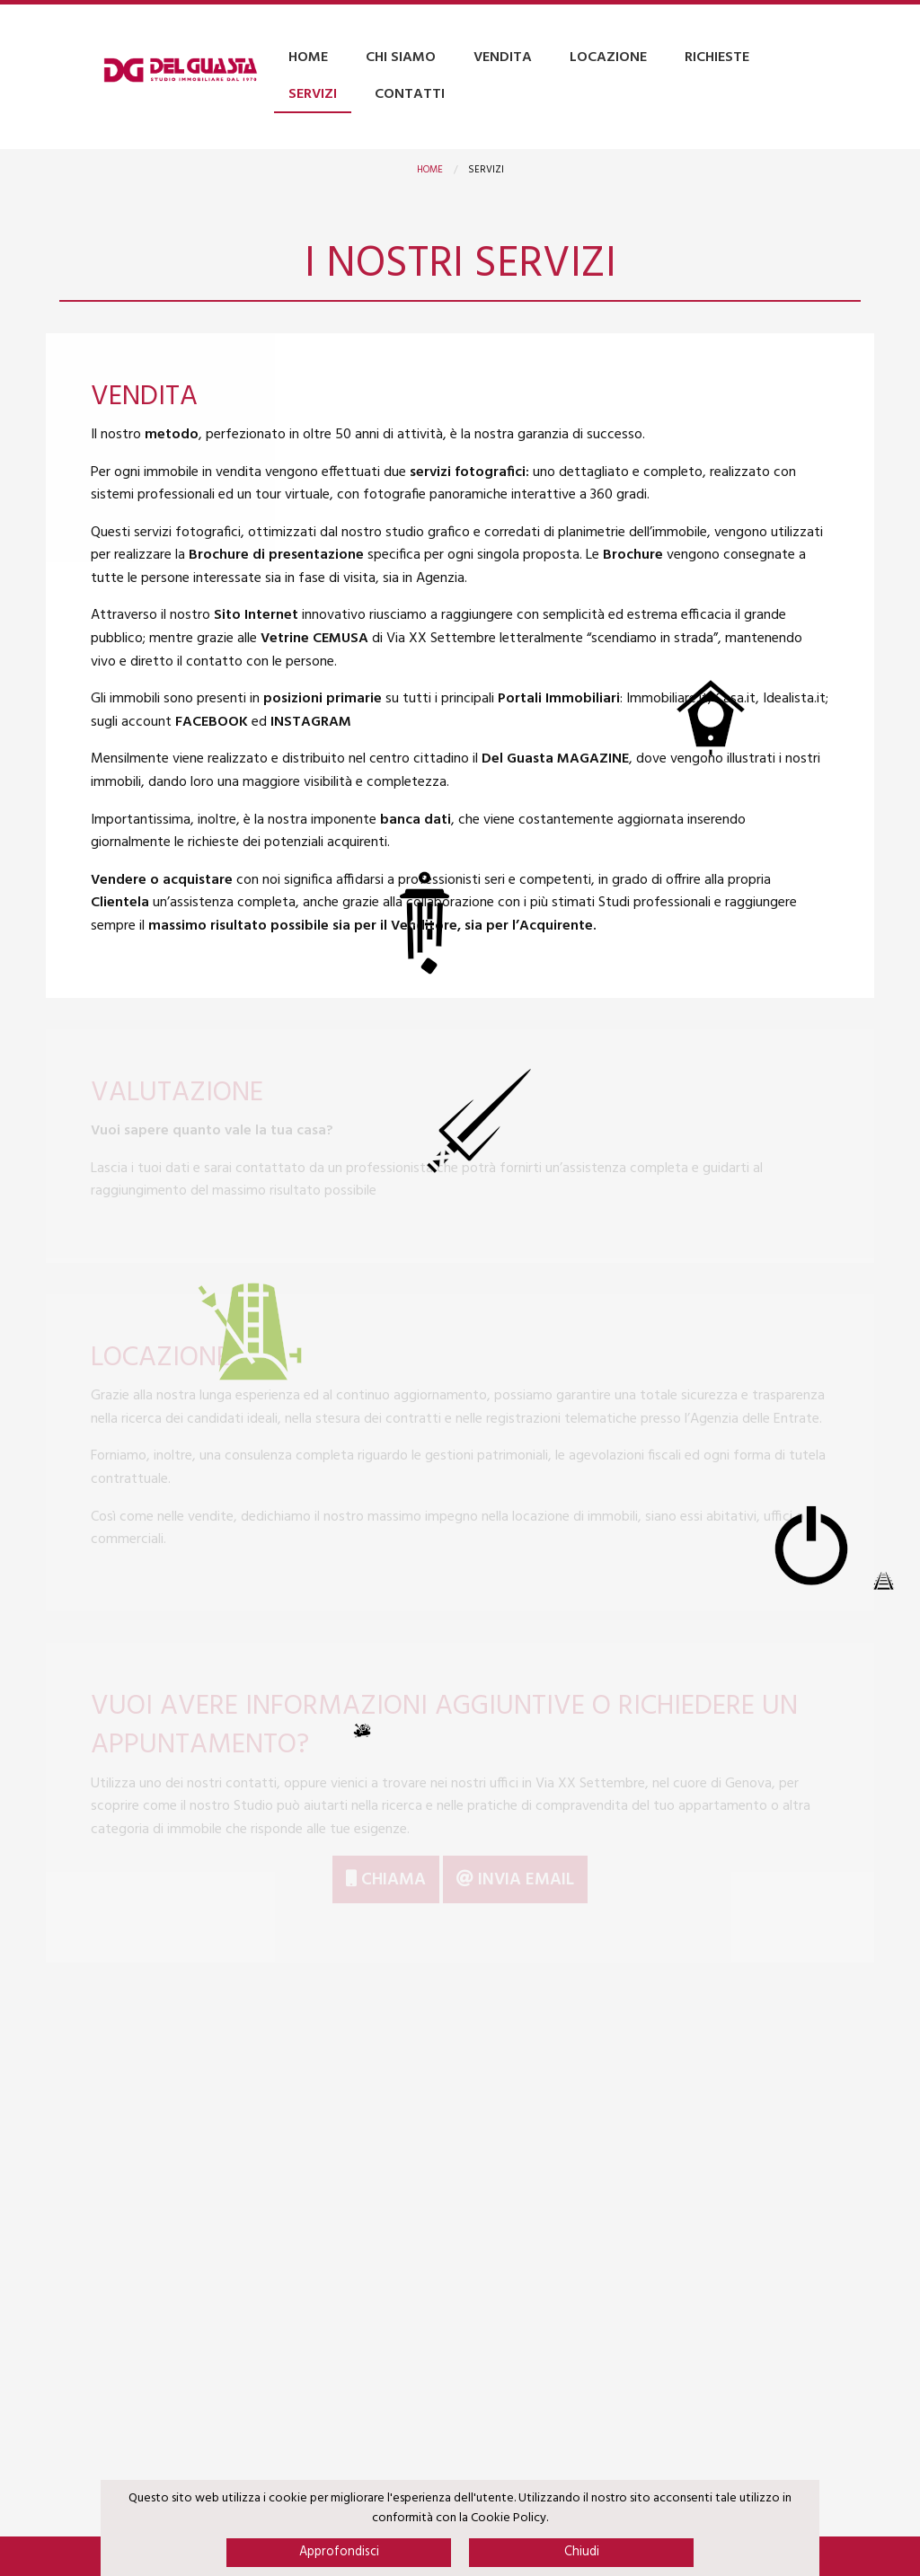 This screenshot has width=920, height=2576. What do you see at coordinates (711, 718) in the screenshot?
I see `access pet or wildlife features` at bounding box center [711, 718].